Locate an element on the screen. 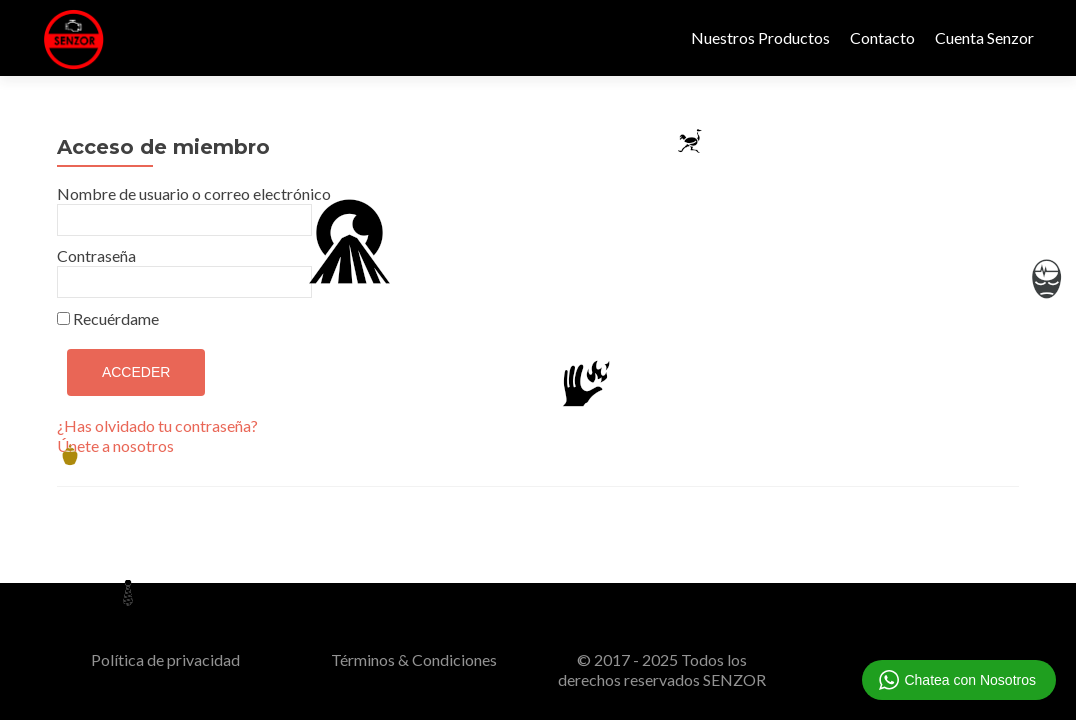 The image size is (1076, 720). indicates player is in a coma or unconscious state is located at coordinates (1046, 279).